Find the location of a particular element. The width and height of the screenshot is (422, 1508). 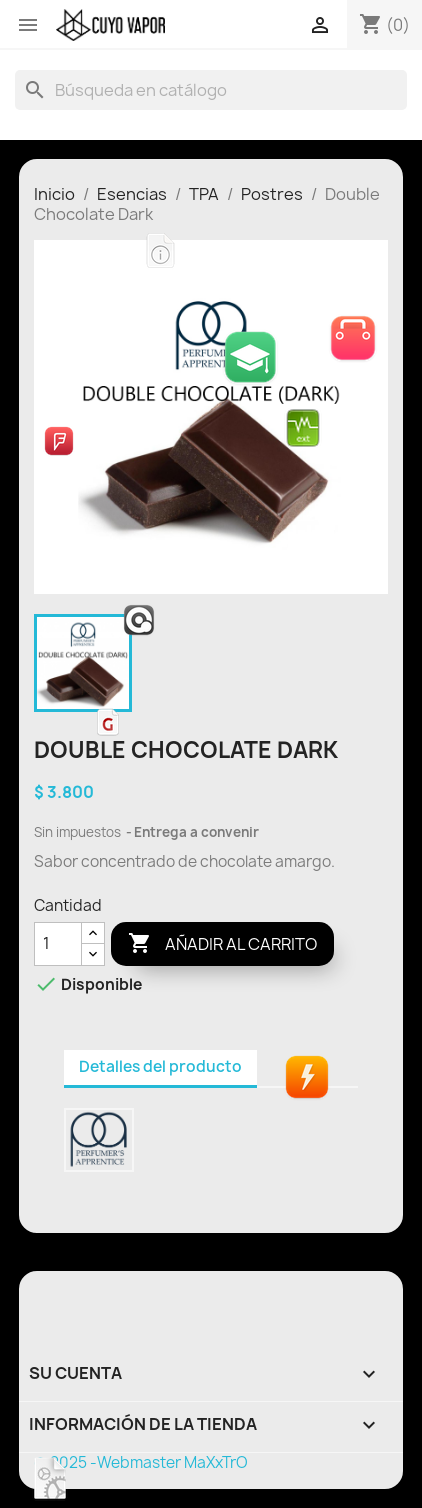

shared library file used by system applications is located at coordinates (50, 1479).